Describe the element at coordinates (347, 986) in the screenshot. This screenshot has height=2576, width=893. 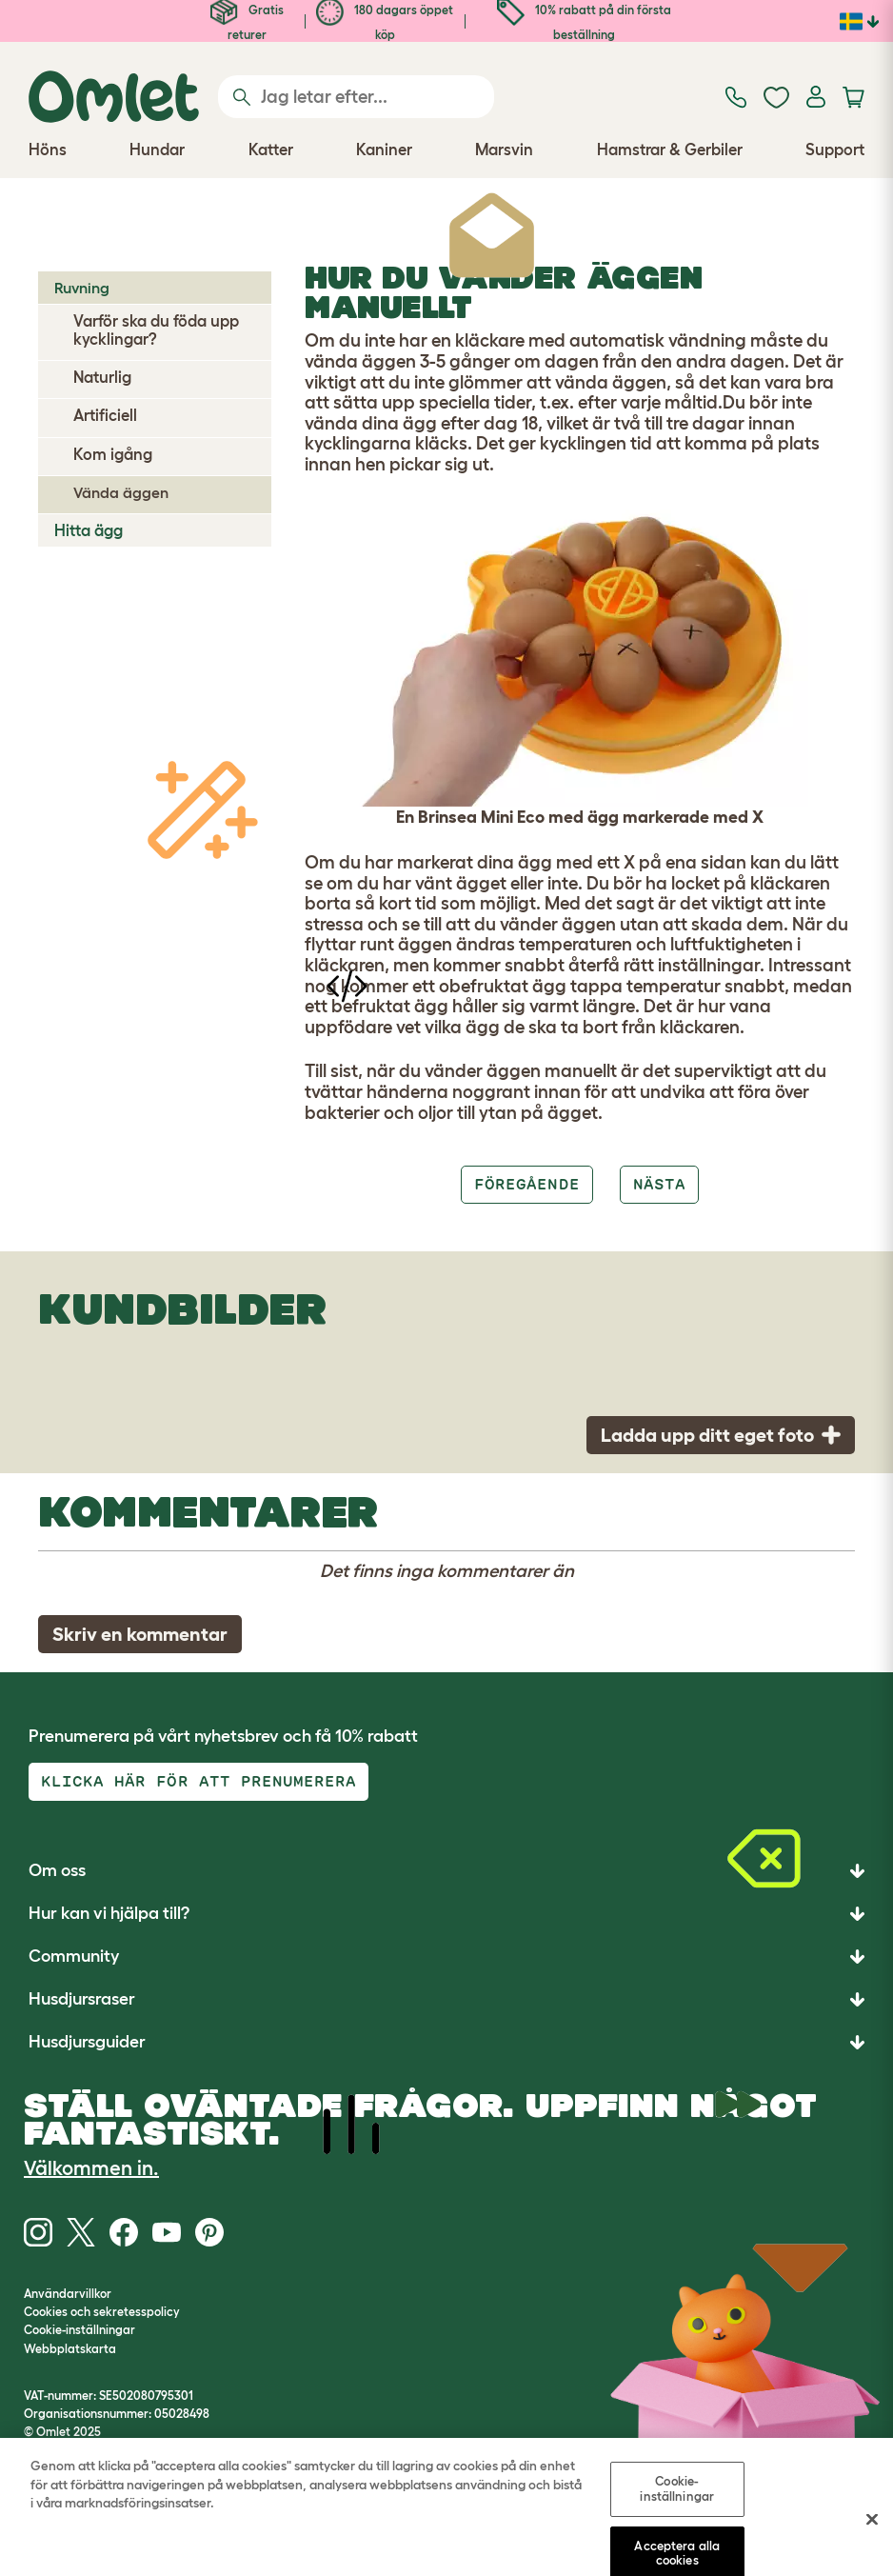
I see `view or edit source code` at that location.